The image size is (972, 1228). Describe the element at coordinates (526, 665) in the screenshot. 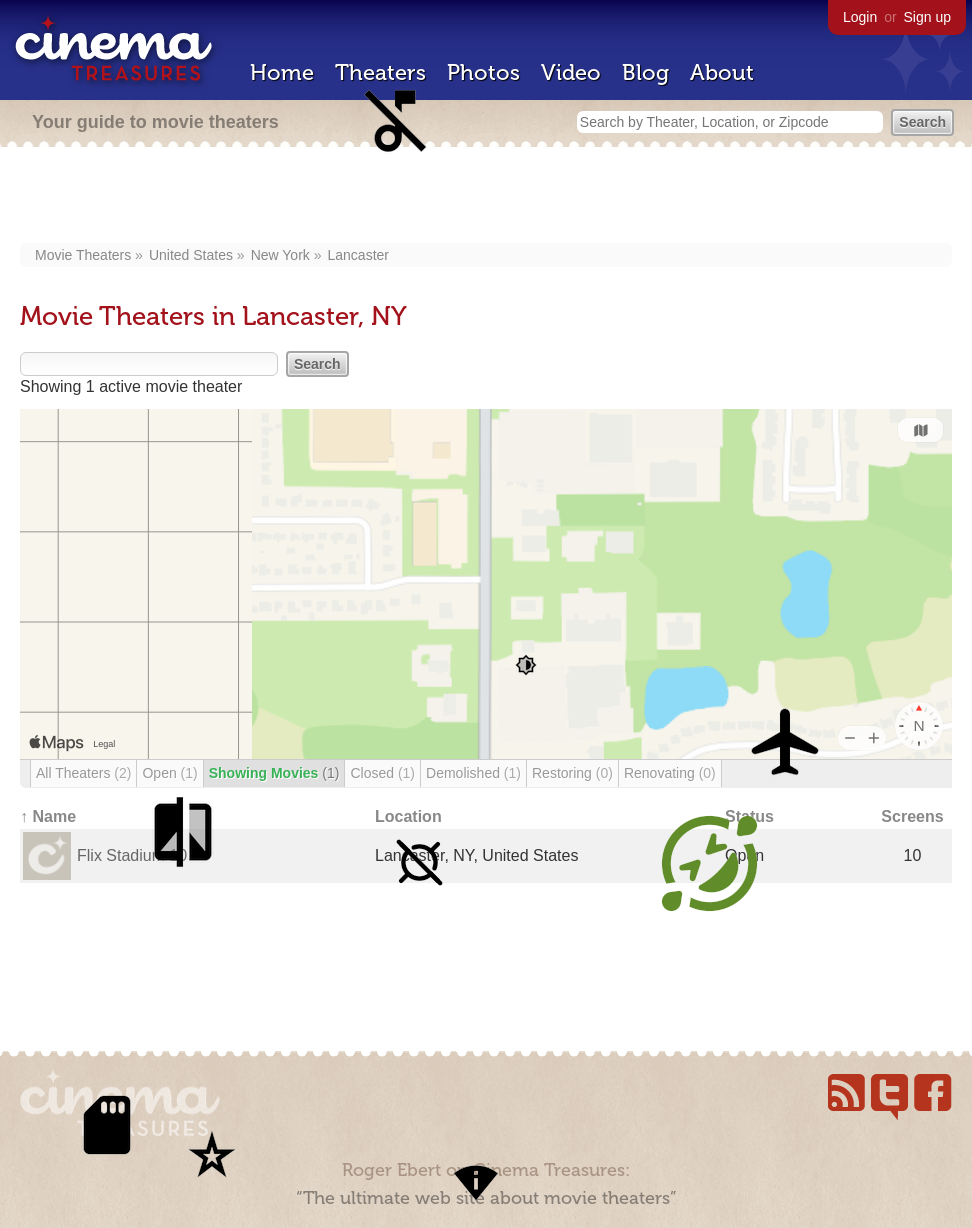

I see `adjust screen brightness settings` at that location.